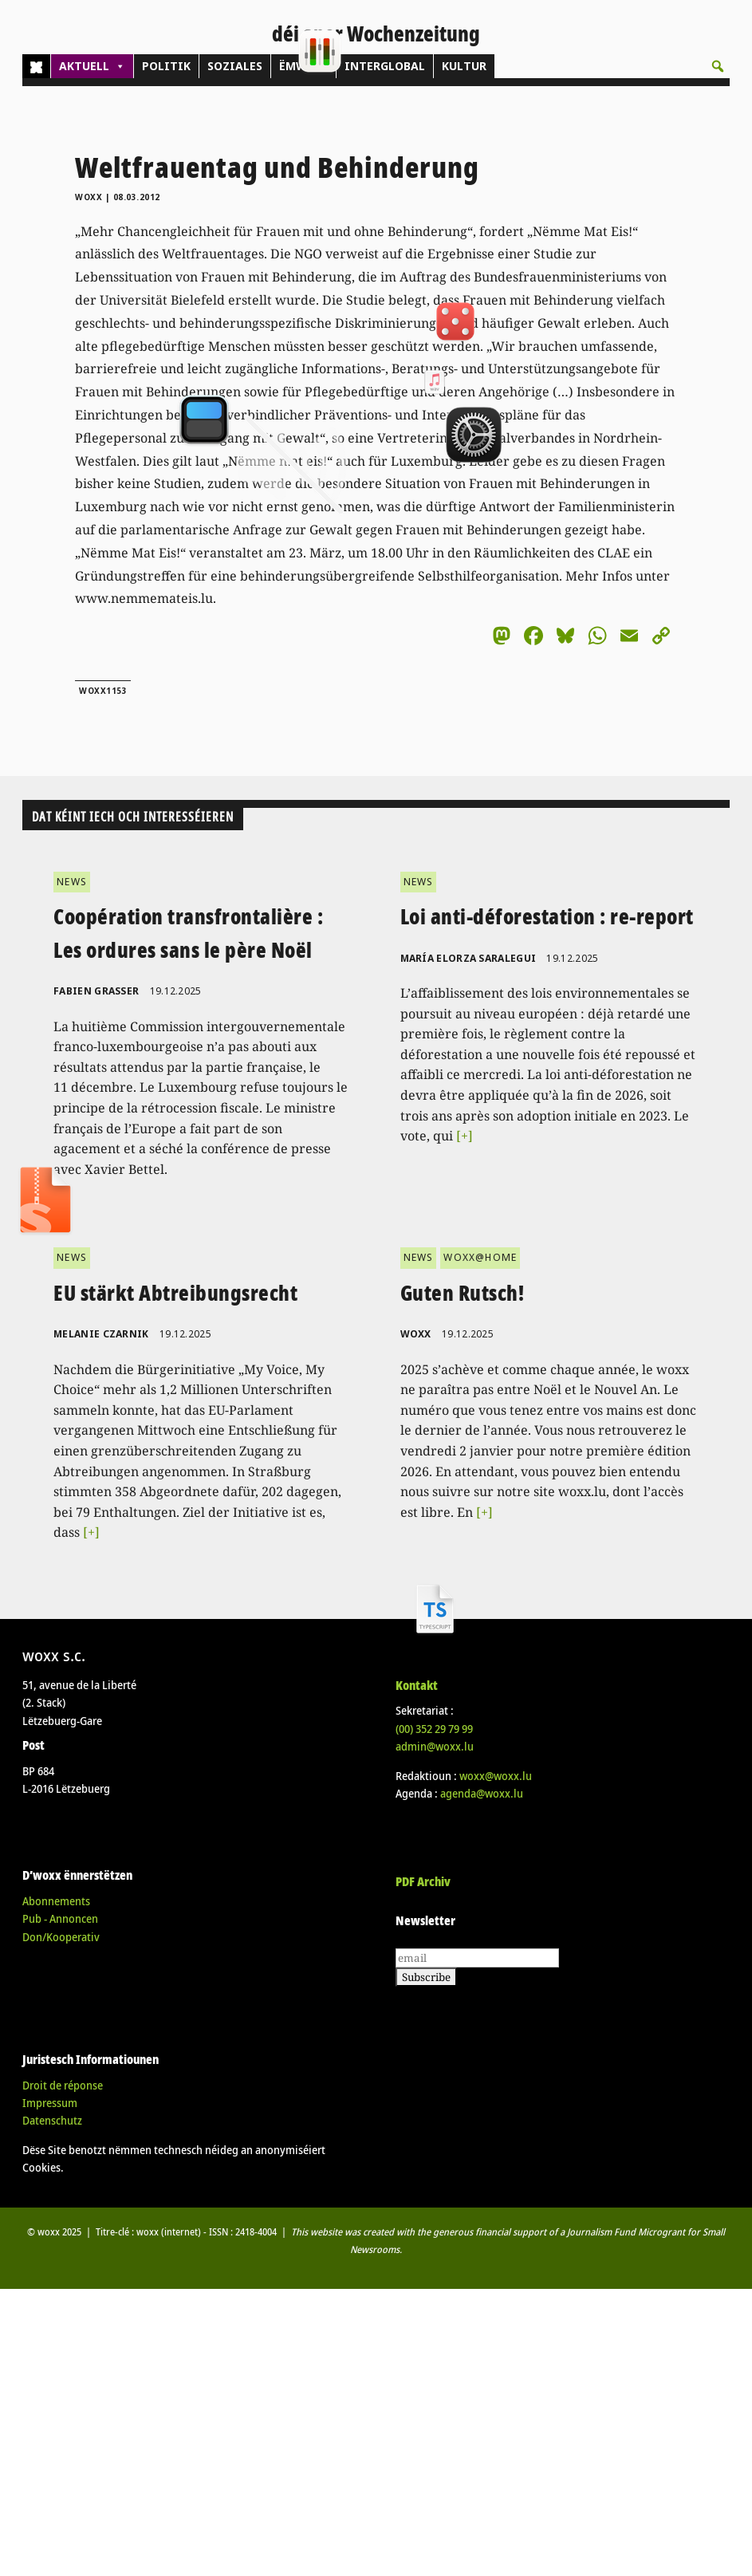 The width and height of the screenshot is (752, 2576). I want to click on a typescript source code file, so click(435, 1609).